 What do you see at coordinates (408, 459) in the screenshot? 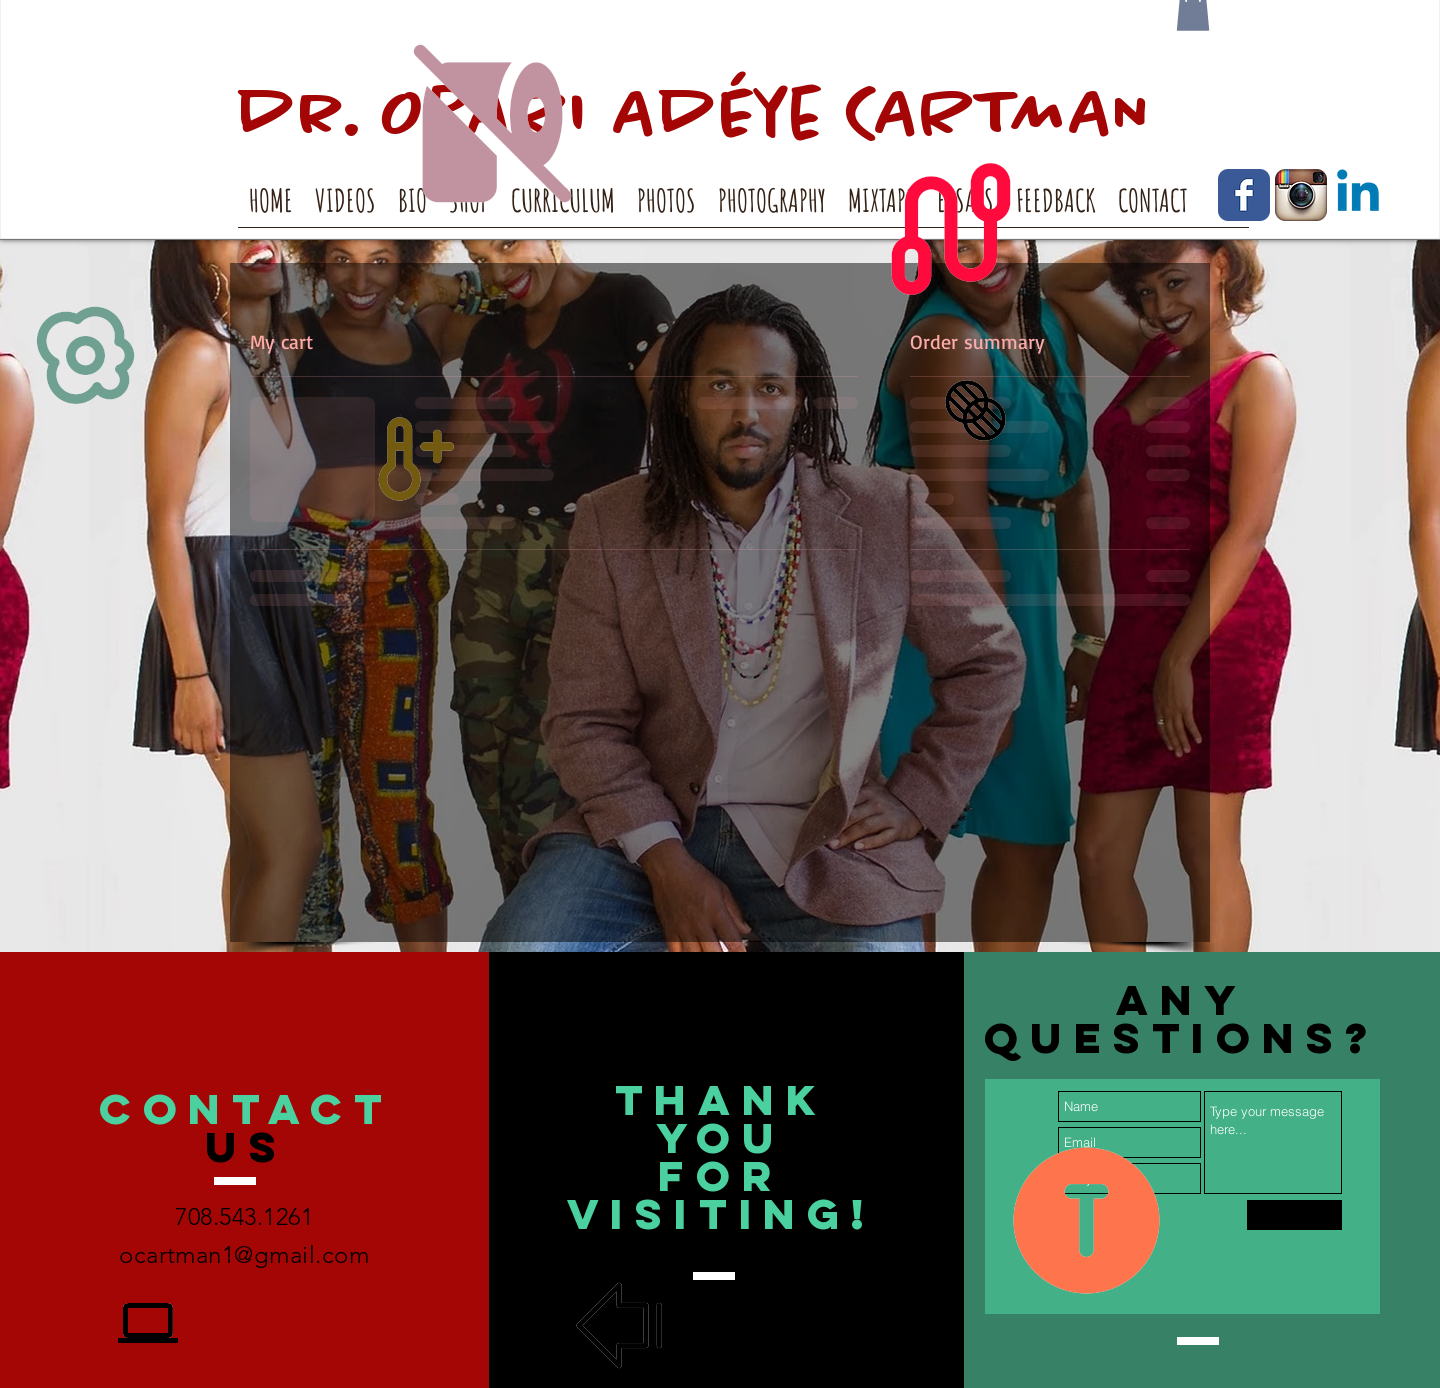
I see `increase temperature setting` at bounding box center [408, 459].